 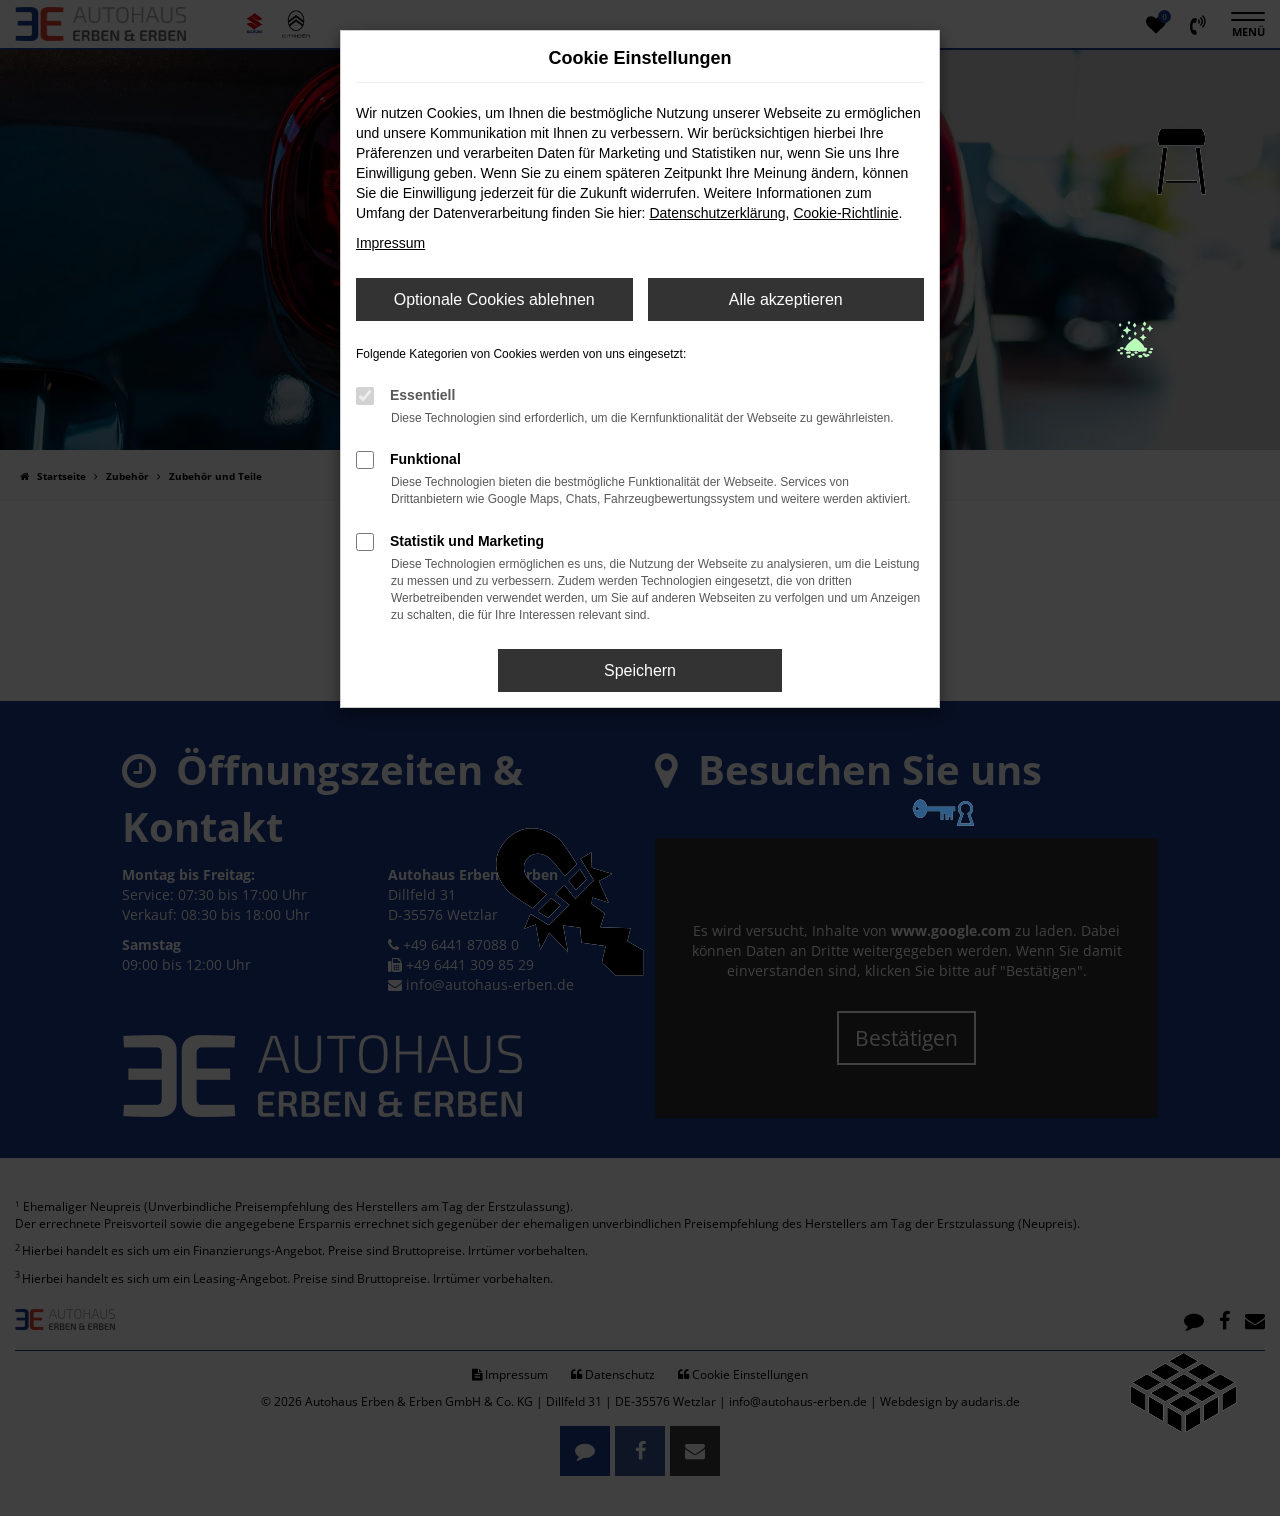 I want to click on unlock a secured item or feature, so click(x=943, y=812).